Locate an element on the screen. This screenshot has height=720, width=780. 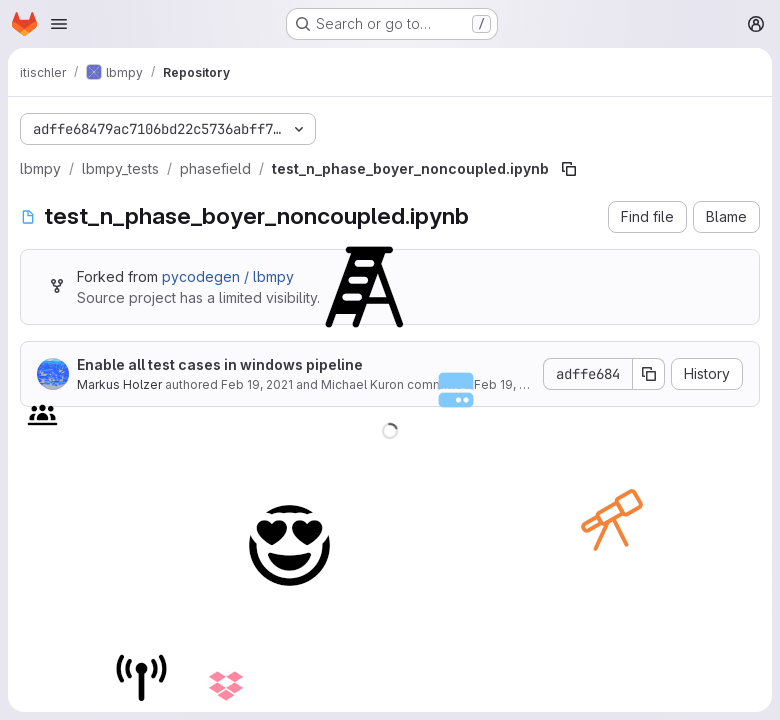
indicates active broadcast or live streaming is located at coordinates (141, 677).